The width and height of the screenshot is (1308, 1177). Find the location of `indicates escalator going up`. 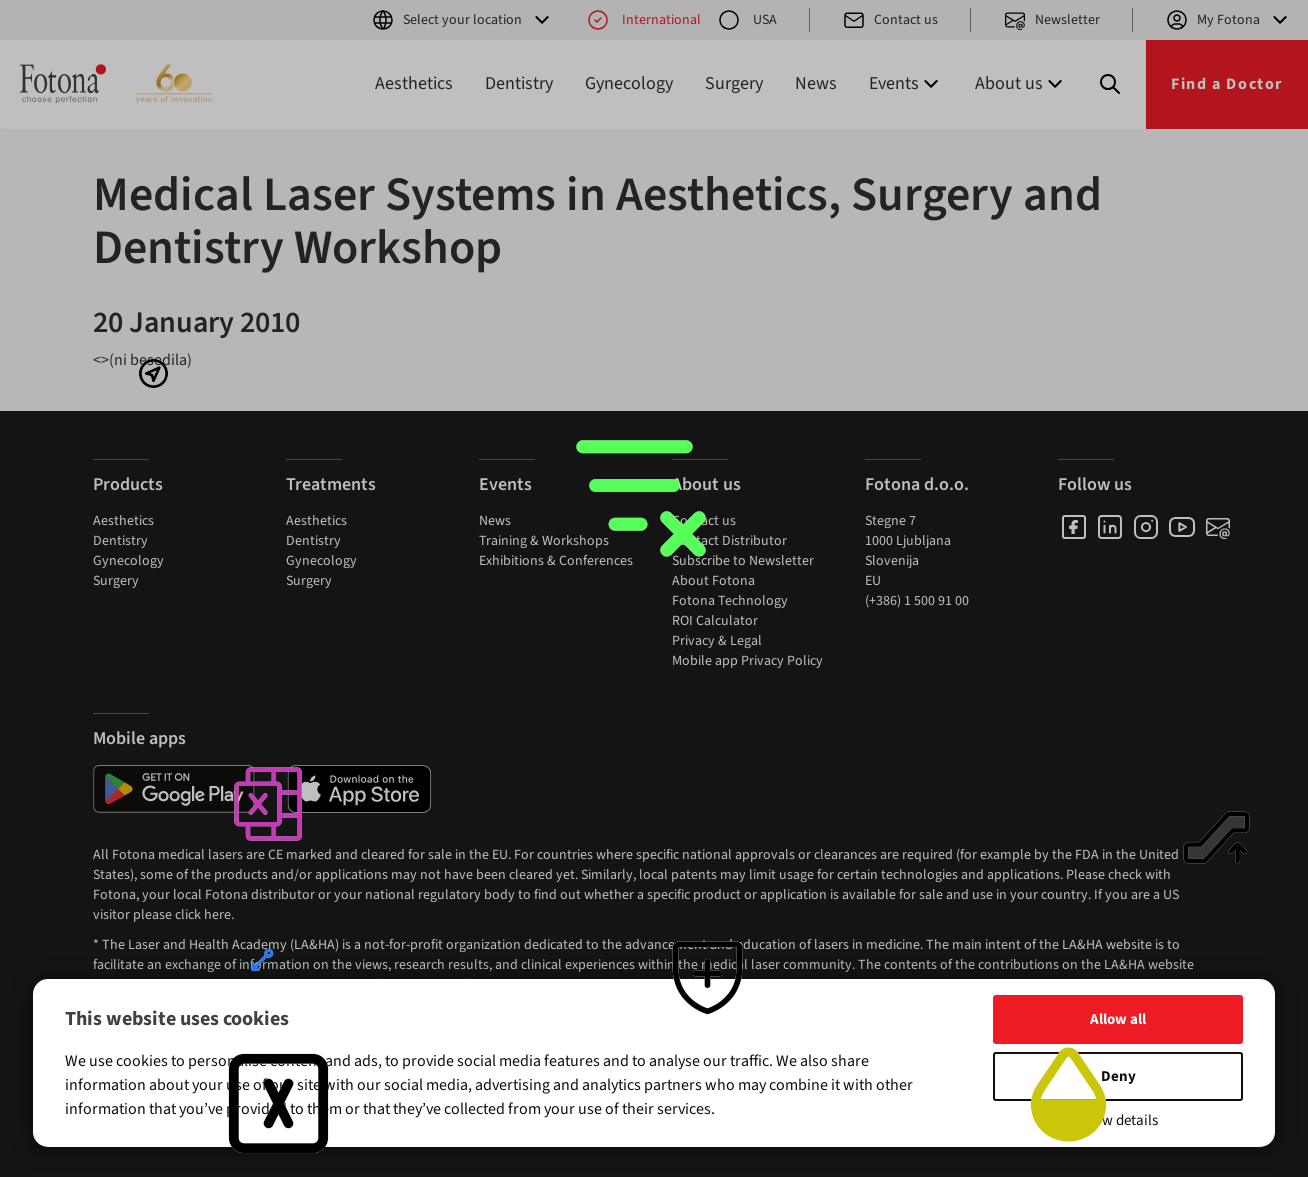

indicates escalator going up is located at coordinates (1216, 837).